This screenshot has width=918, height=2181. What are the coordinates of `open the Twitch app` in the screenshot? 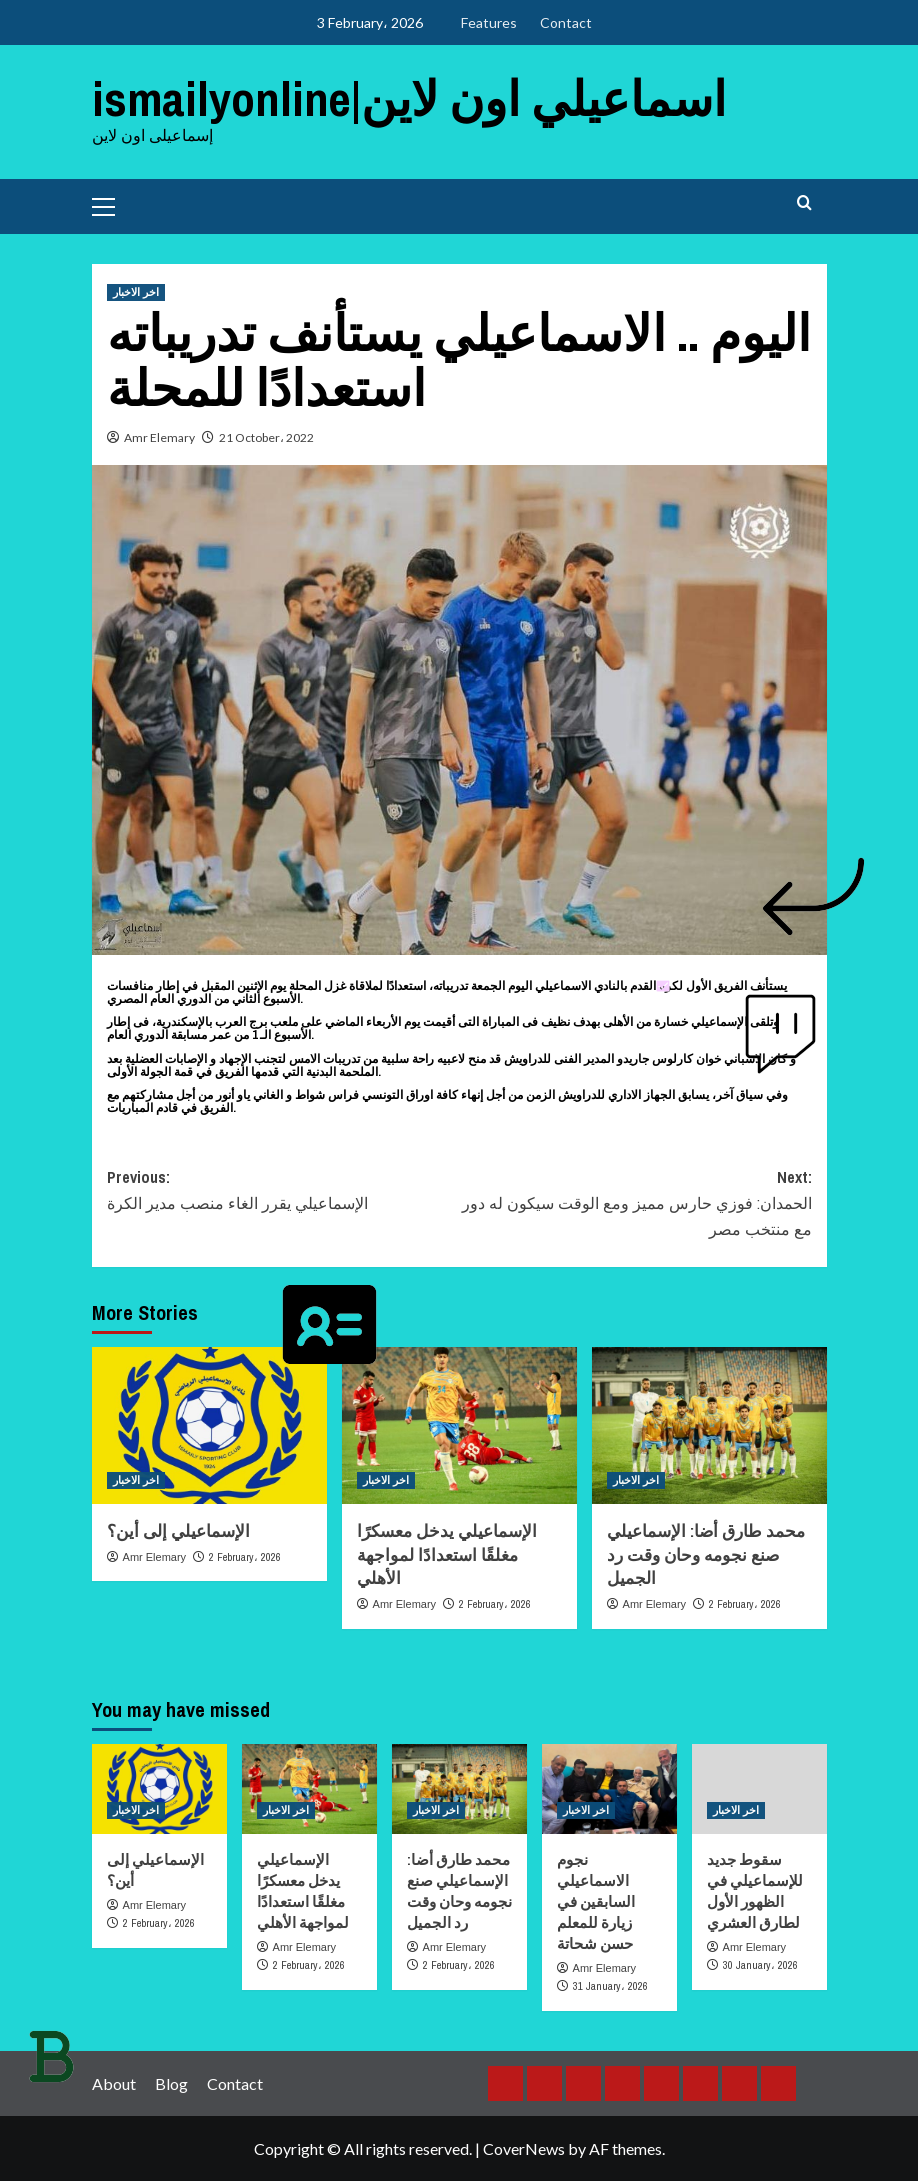 It's located at (780, 1029).